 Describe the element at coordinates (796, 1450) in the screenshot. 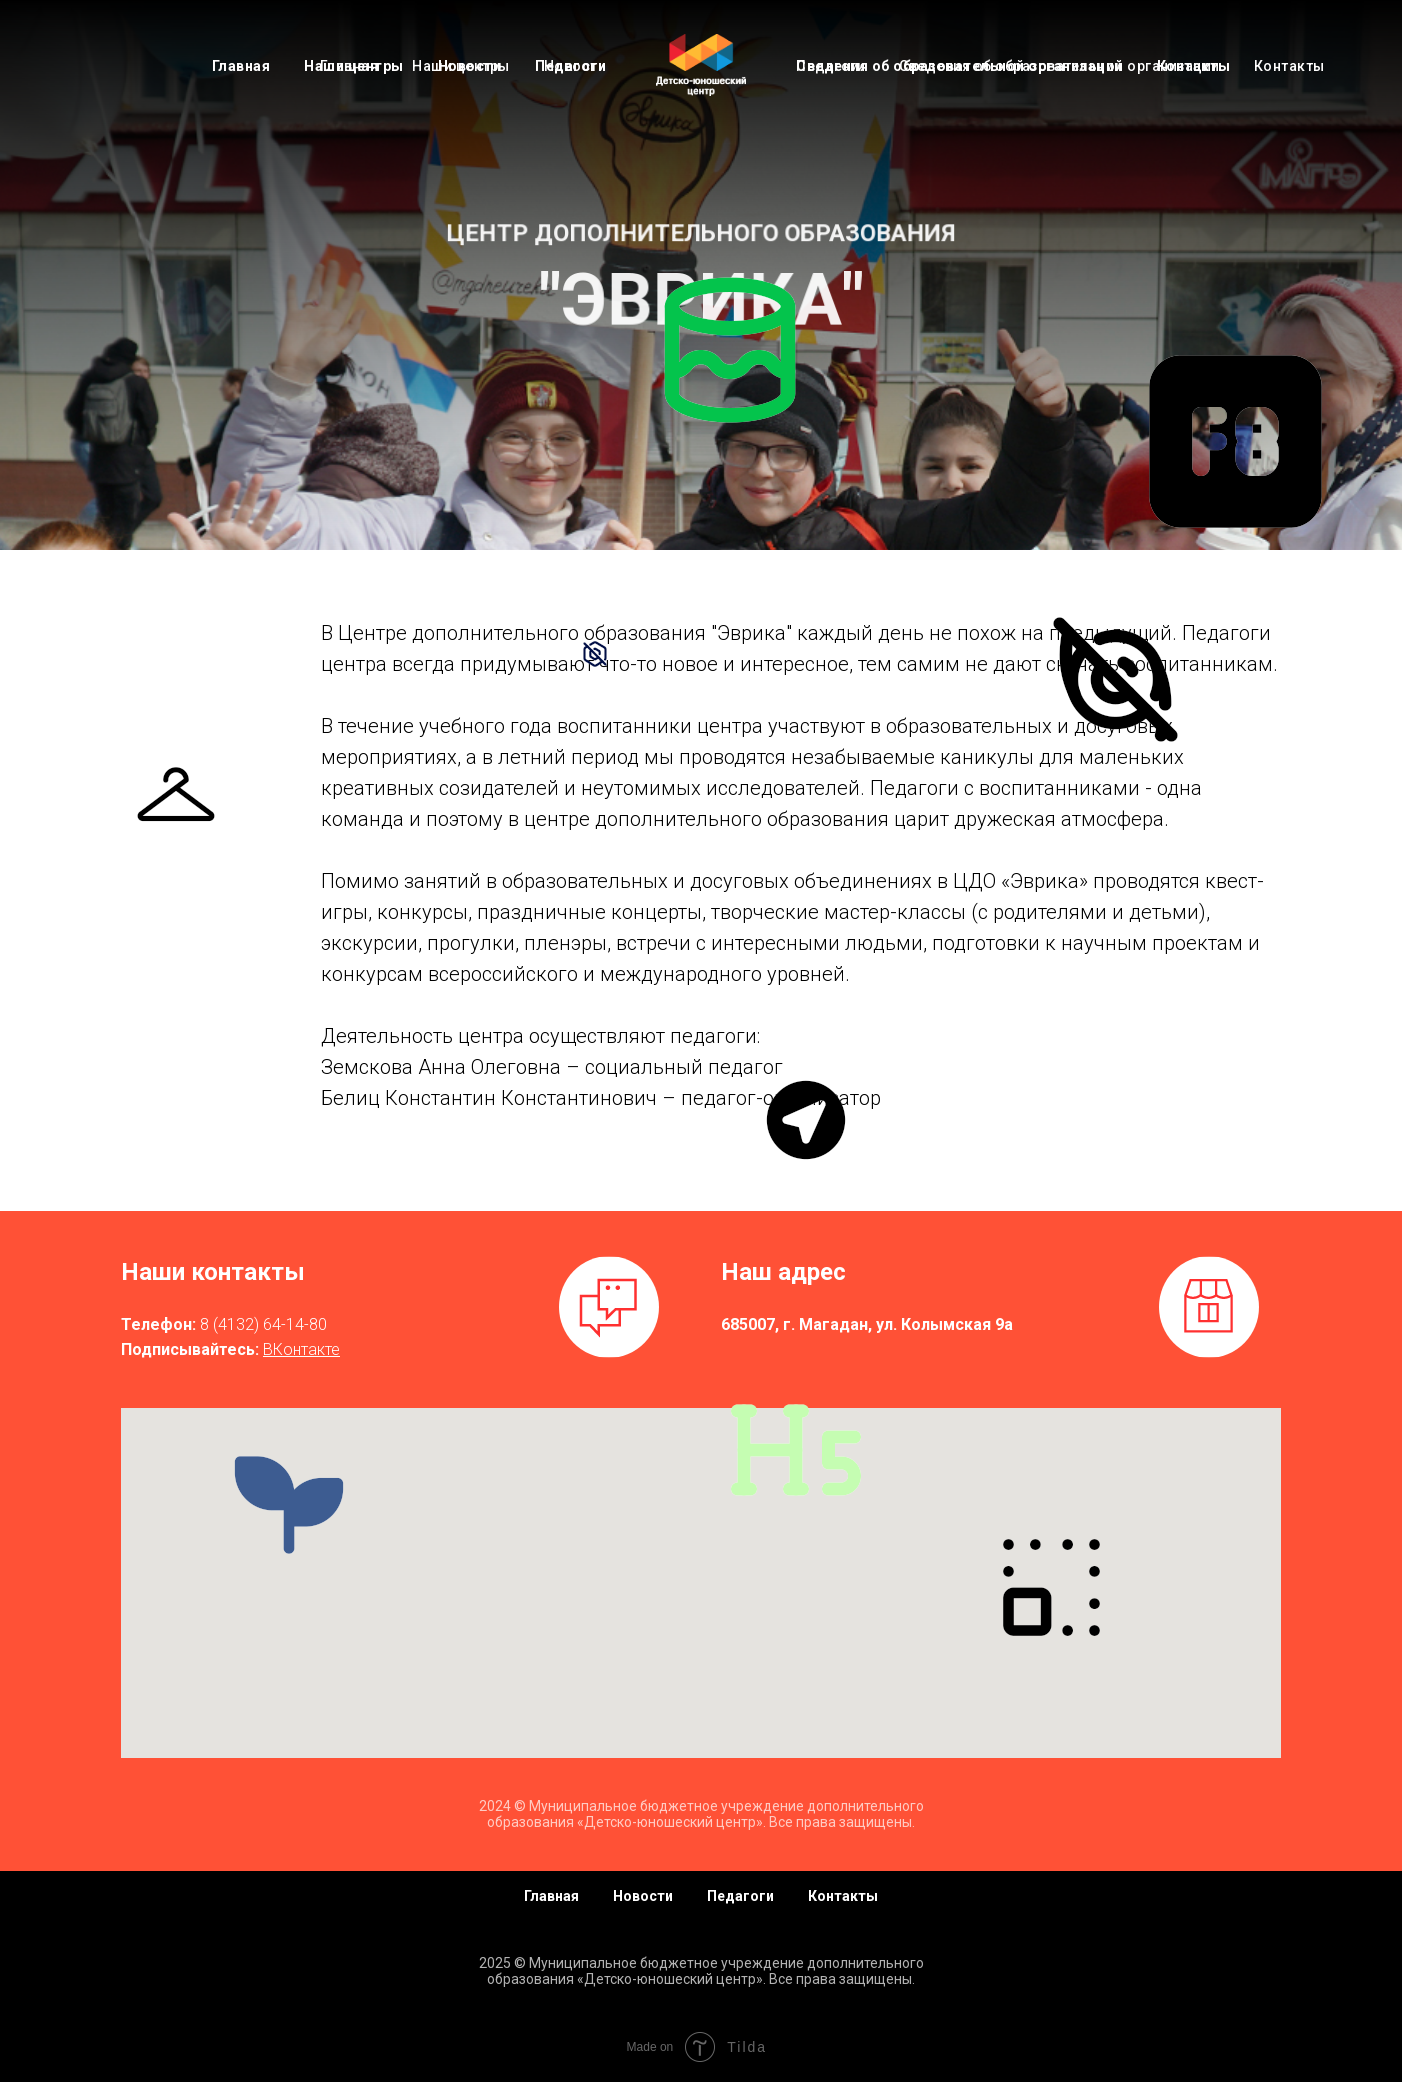

I see `format text as heading level 5` at that location.